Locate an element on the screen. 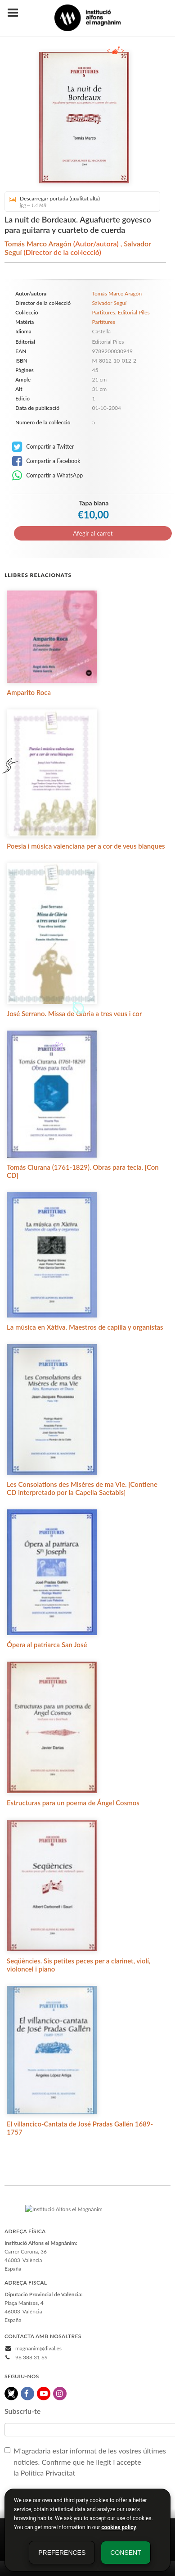  explore global or worldwide content is located at coordinates (78, 1008).